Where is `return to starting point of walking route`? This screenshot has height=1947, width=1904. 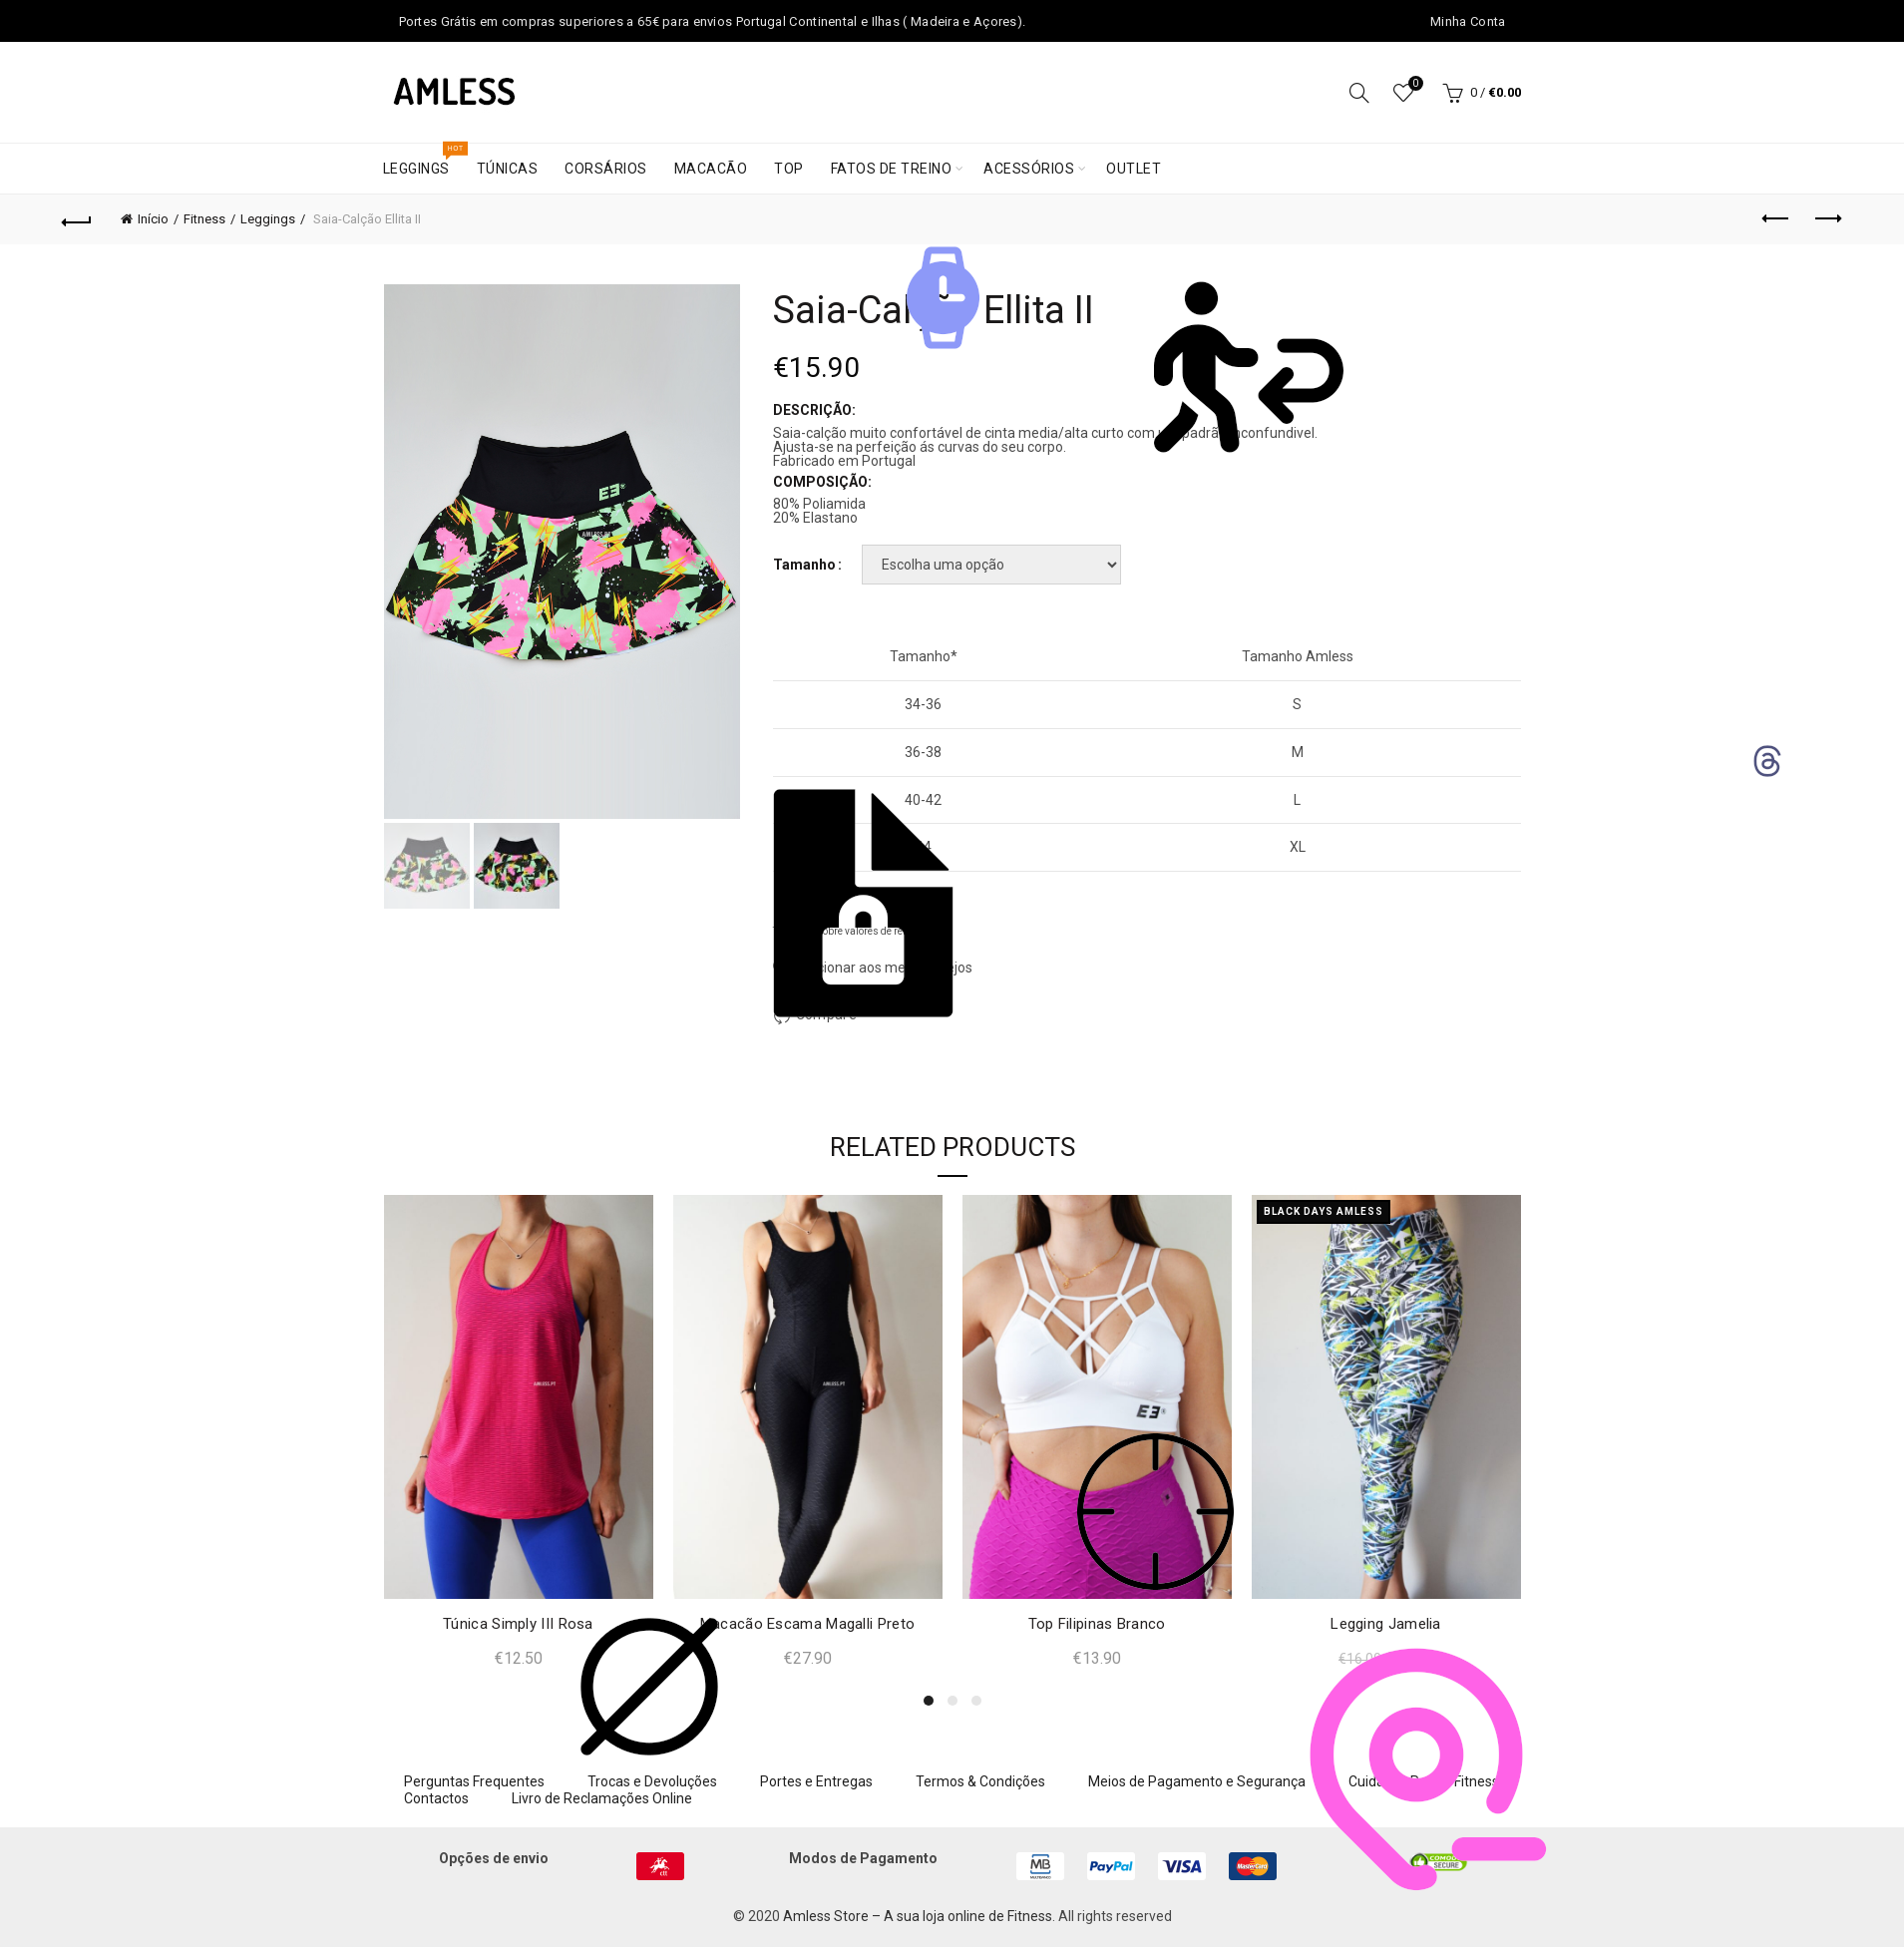
return to starting point of walking route is located at coordinates (1249, 367).